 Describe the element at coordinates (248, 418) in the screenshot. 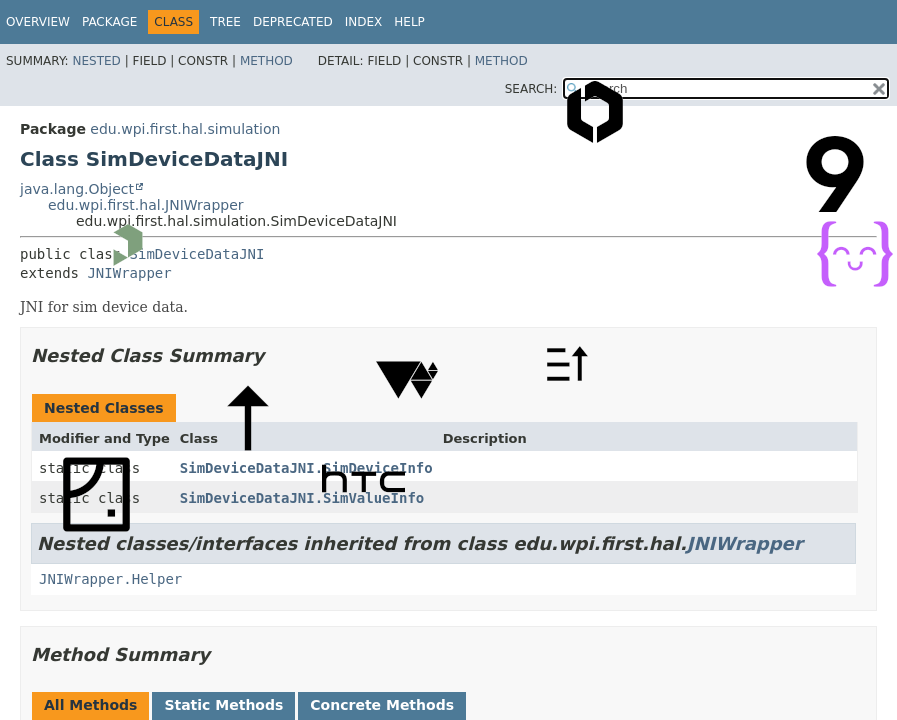

I see `scroll to top of page` at that location.